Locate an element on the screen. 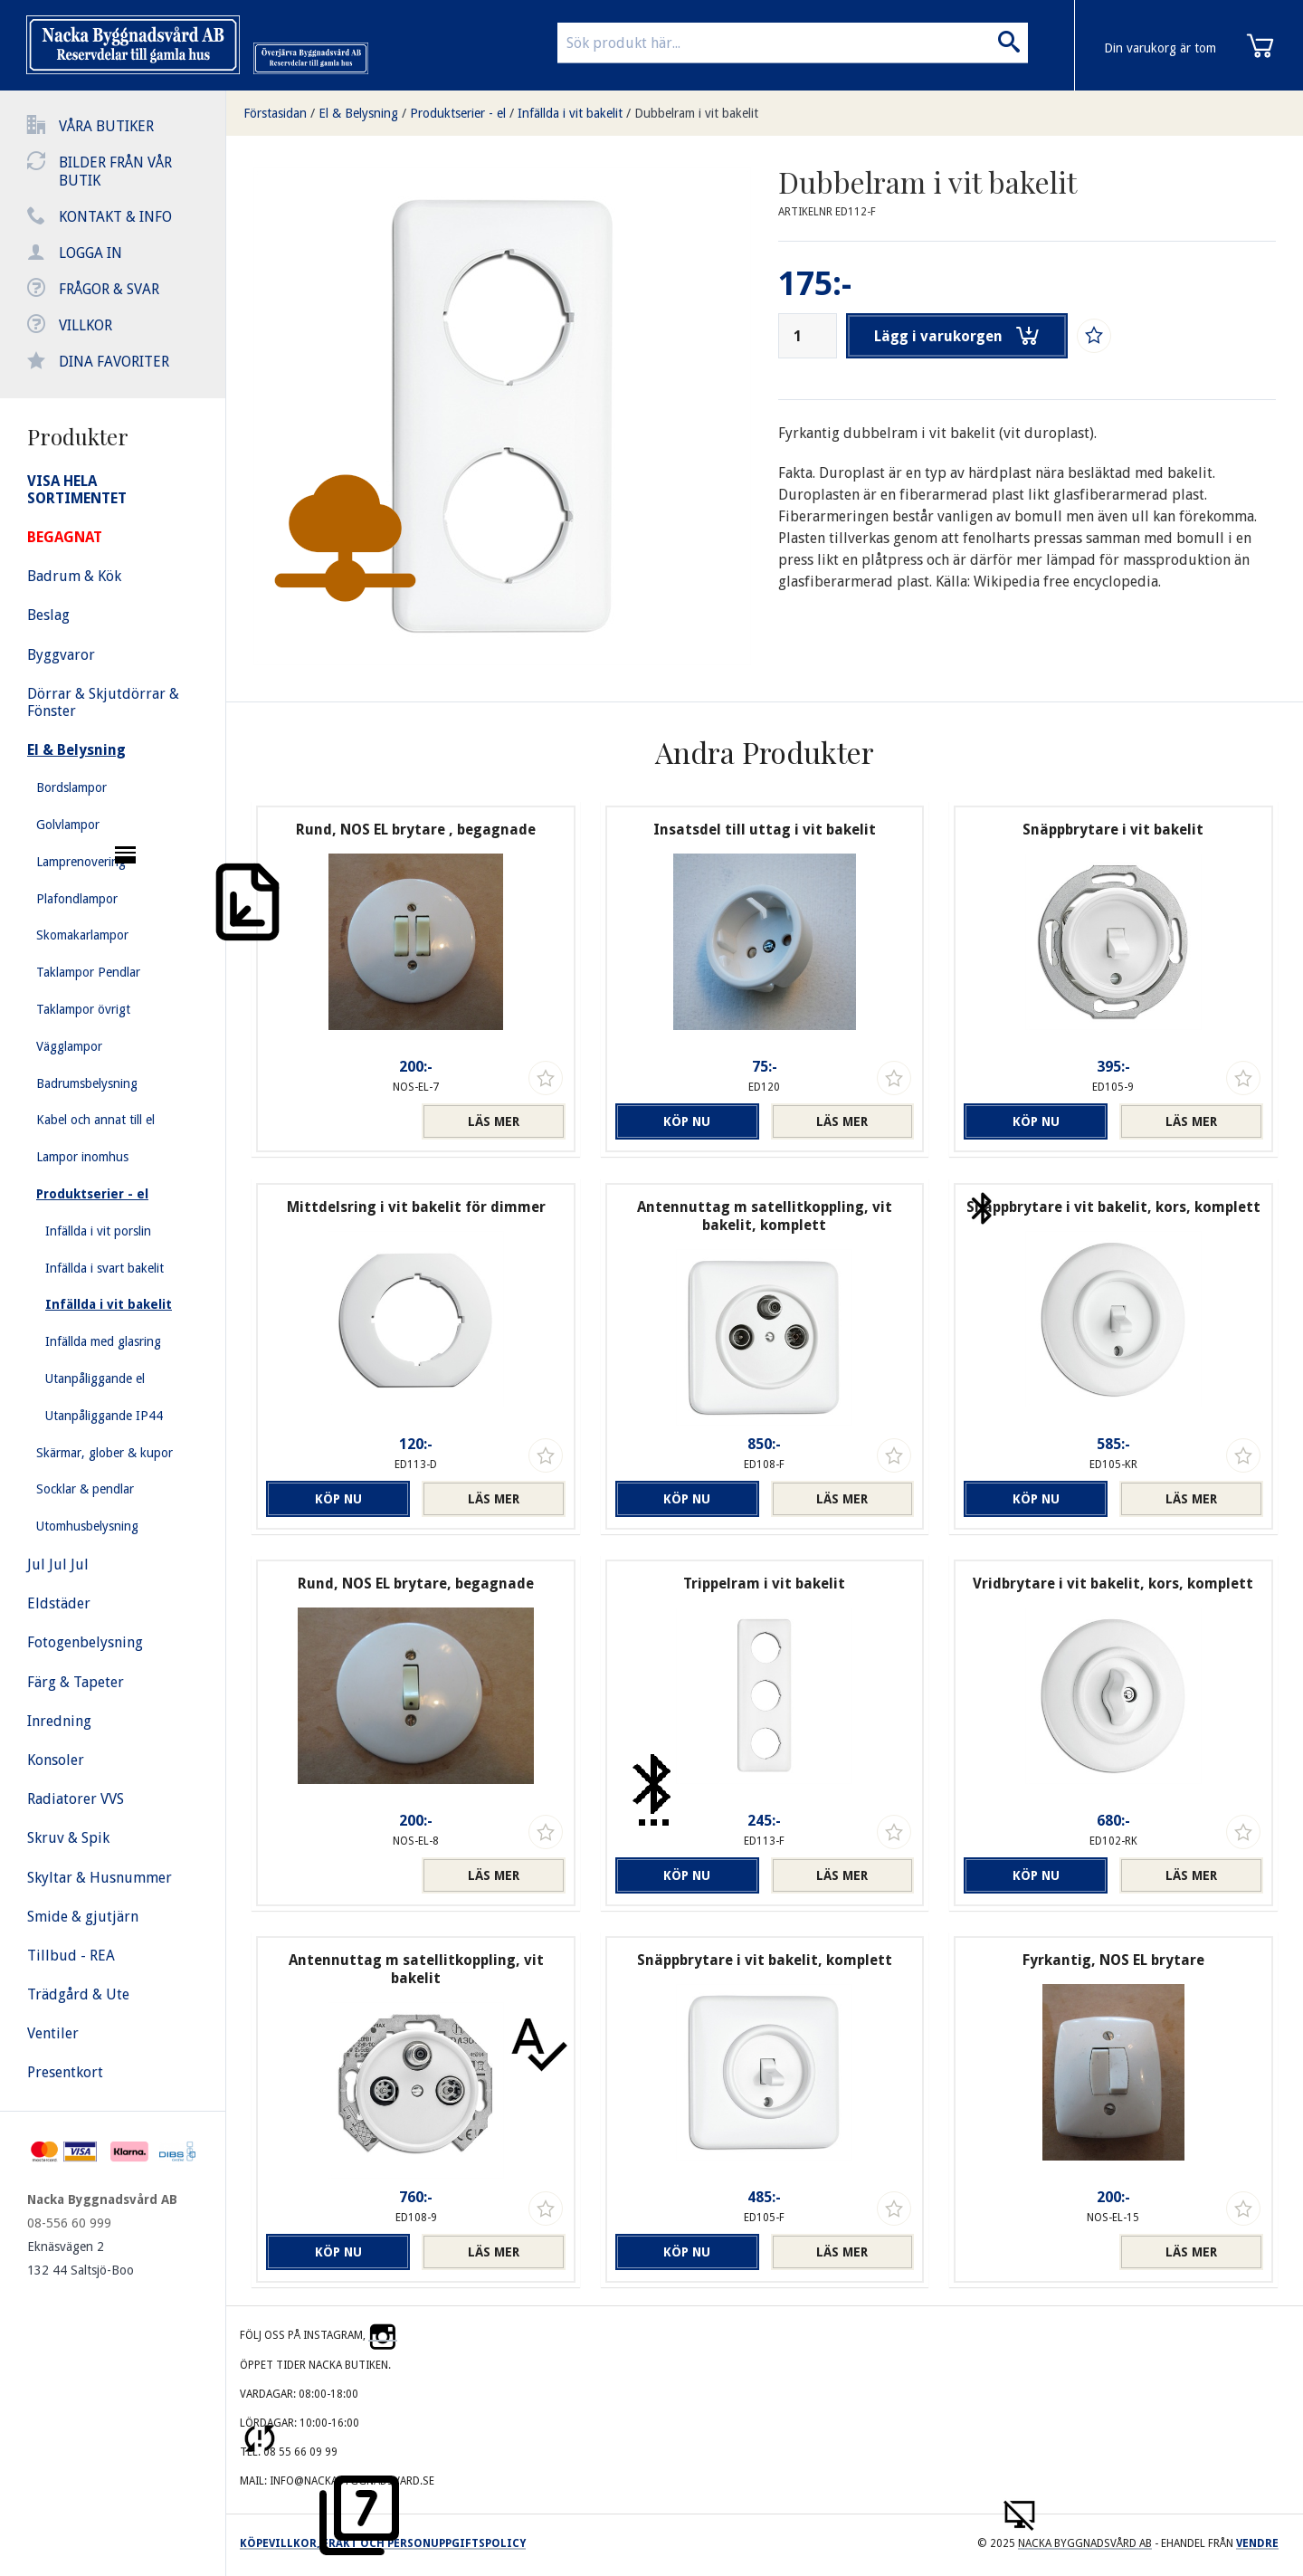 Image resolution: width=1303 pixels, height=2576 pixels. check spelling and grammar is located at coordinates (537, 2043).